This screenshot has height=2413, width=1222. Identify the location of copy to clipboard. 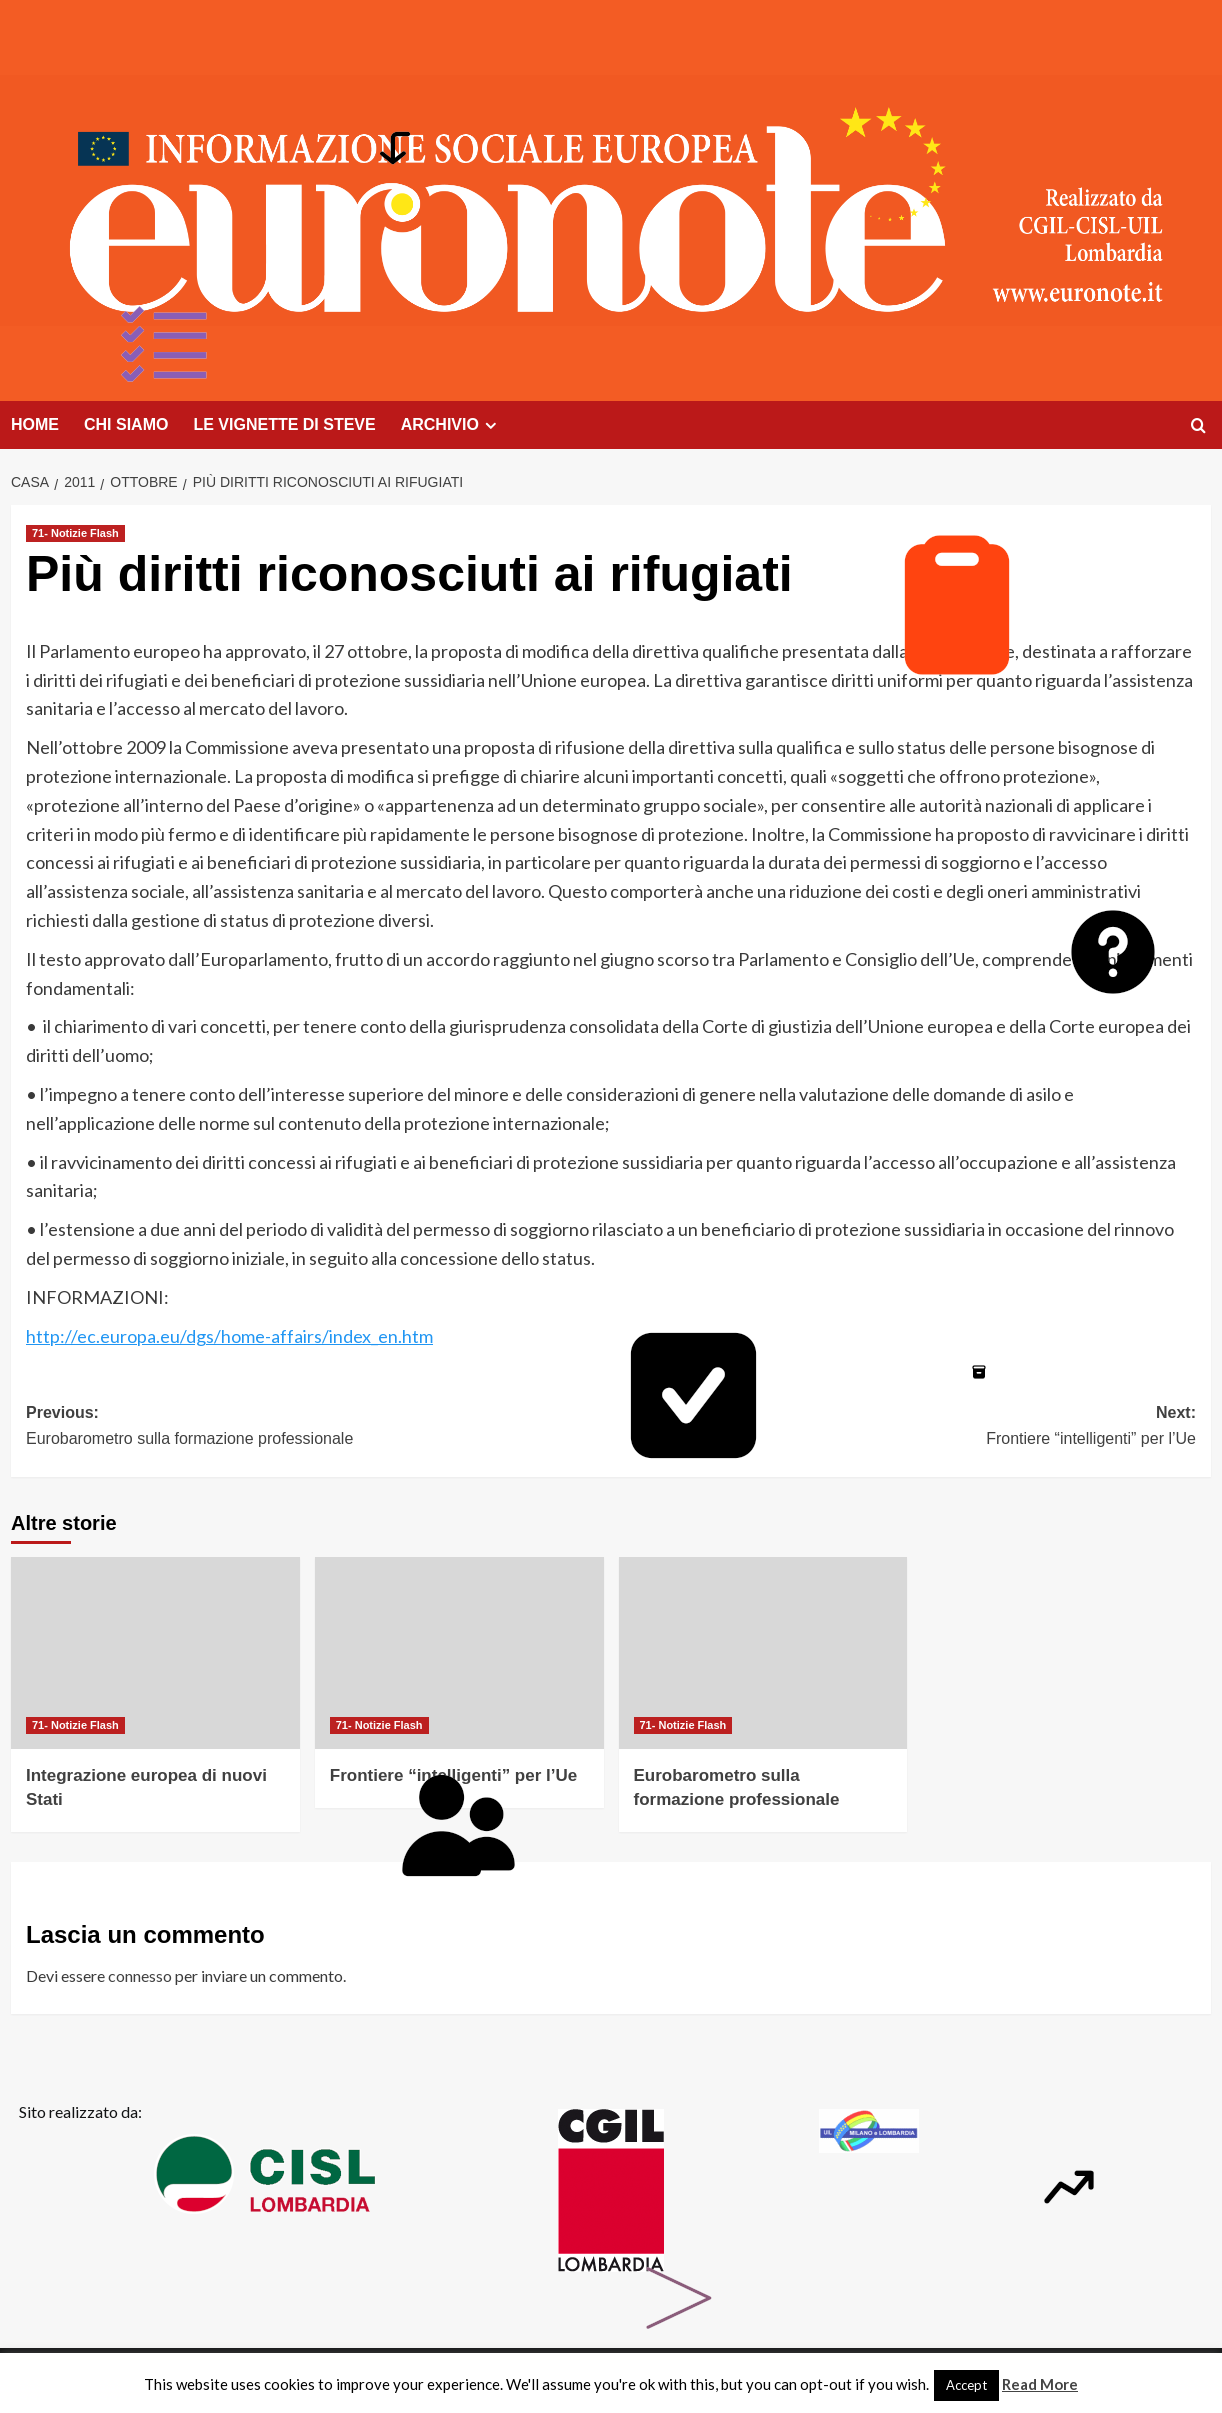
(957, 605).